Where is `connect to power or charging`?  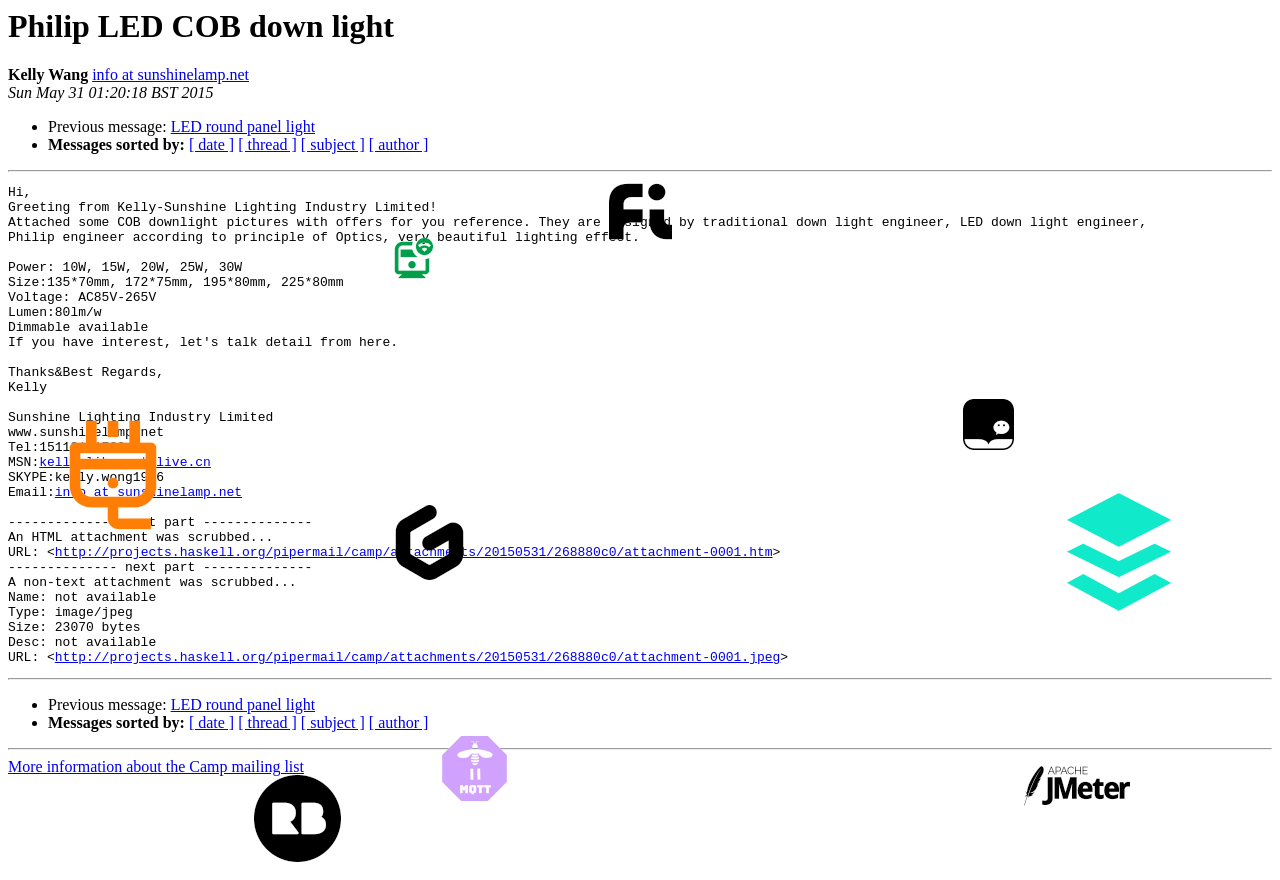
connect to power or charging is located at coordinates (113, 475).